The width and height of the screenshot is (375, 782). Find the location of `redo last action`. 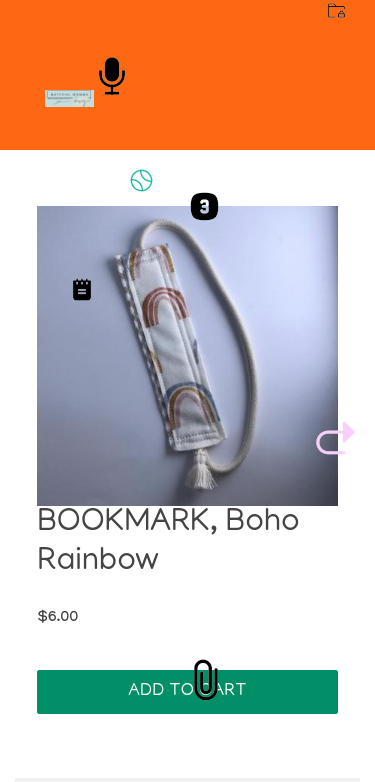

redo last action is located at coordinates (335, 439).